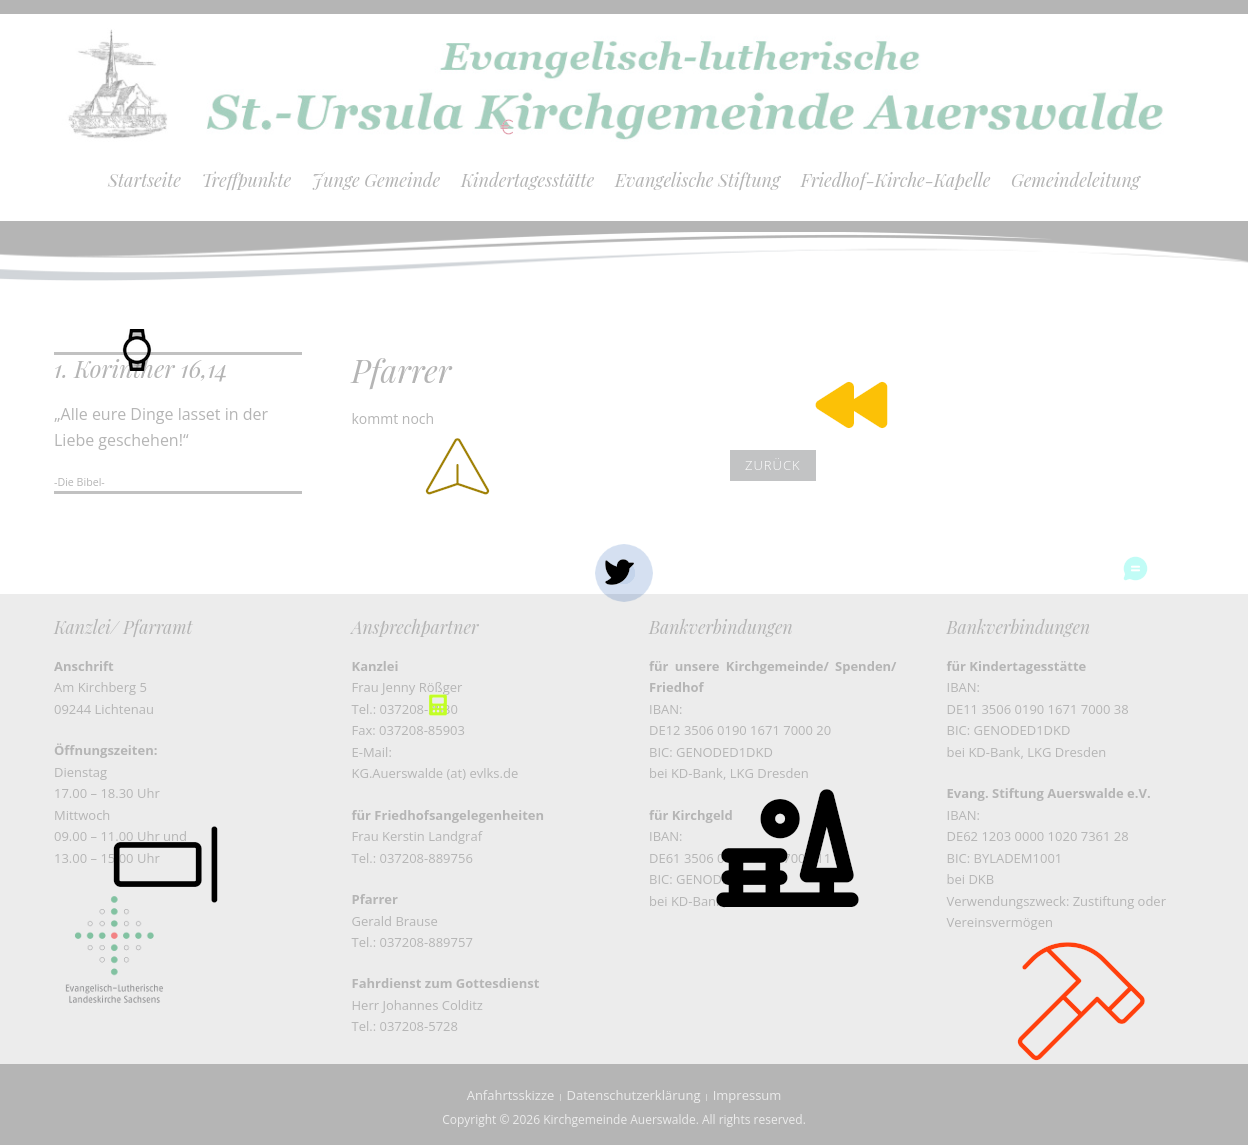 This screenshot has width=1248, height=1145. I want to click on align content to the right, so click(167, 864).